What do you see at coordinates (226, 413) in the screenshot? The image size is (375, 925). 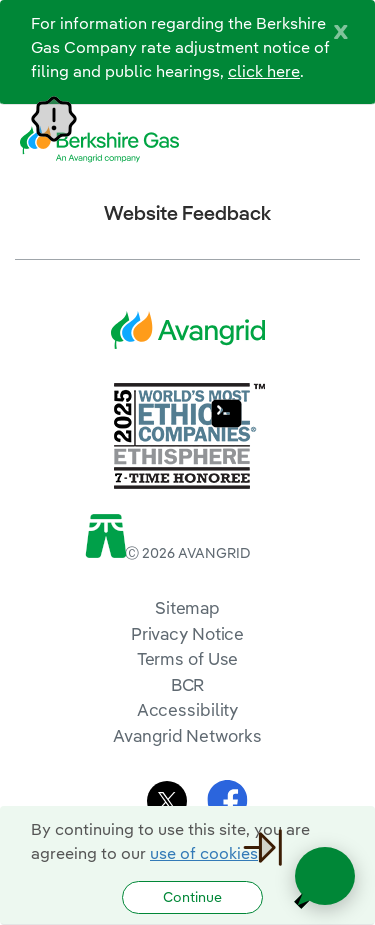 I see `open command line or terminal` at bounding box center [226, 413].